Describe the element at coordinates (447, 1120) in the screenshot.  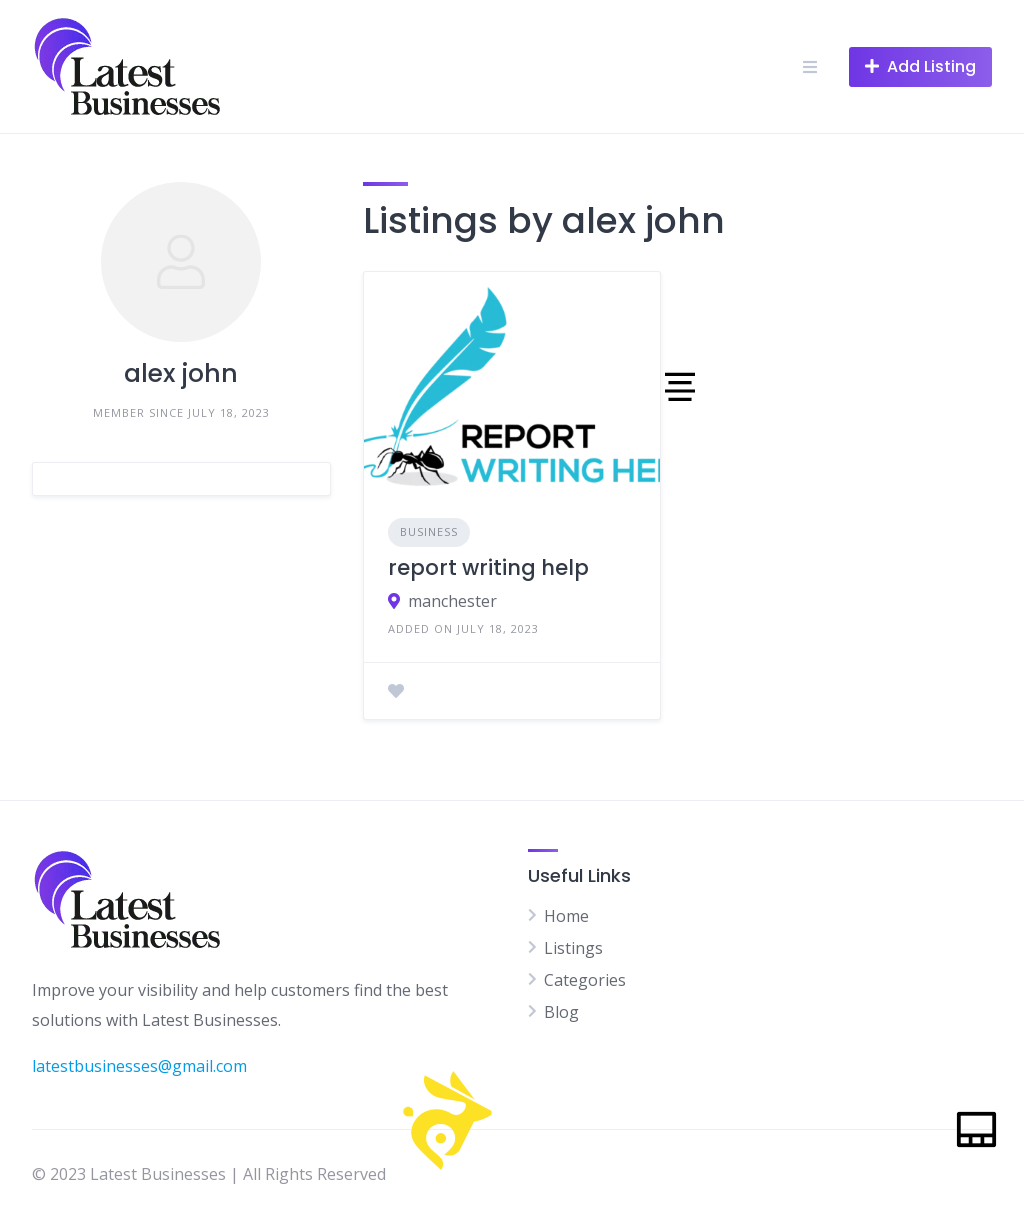
I see `bunny.net logo` at that location.